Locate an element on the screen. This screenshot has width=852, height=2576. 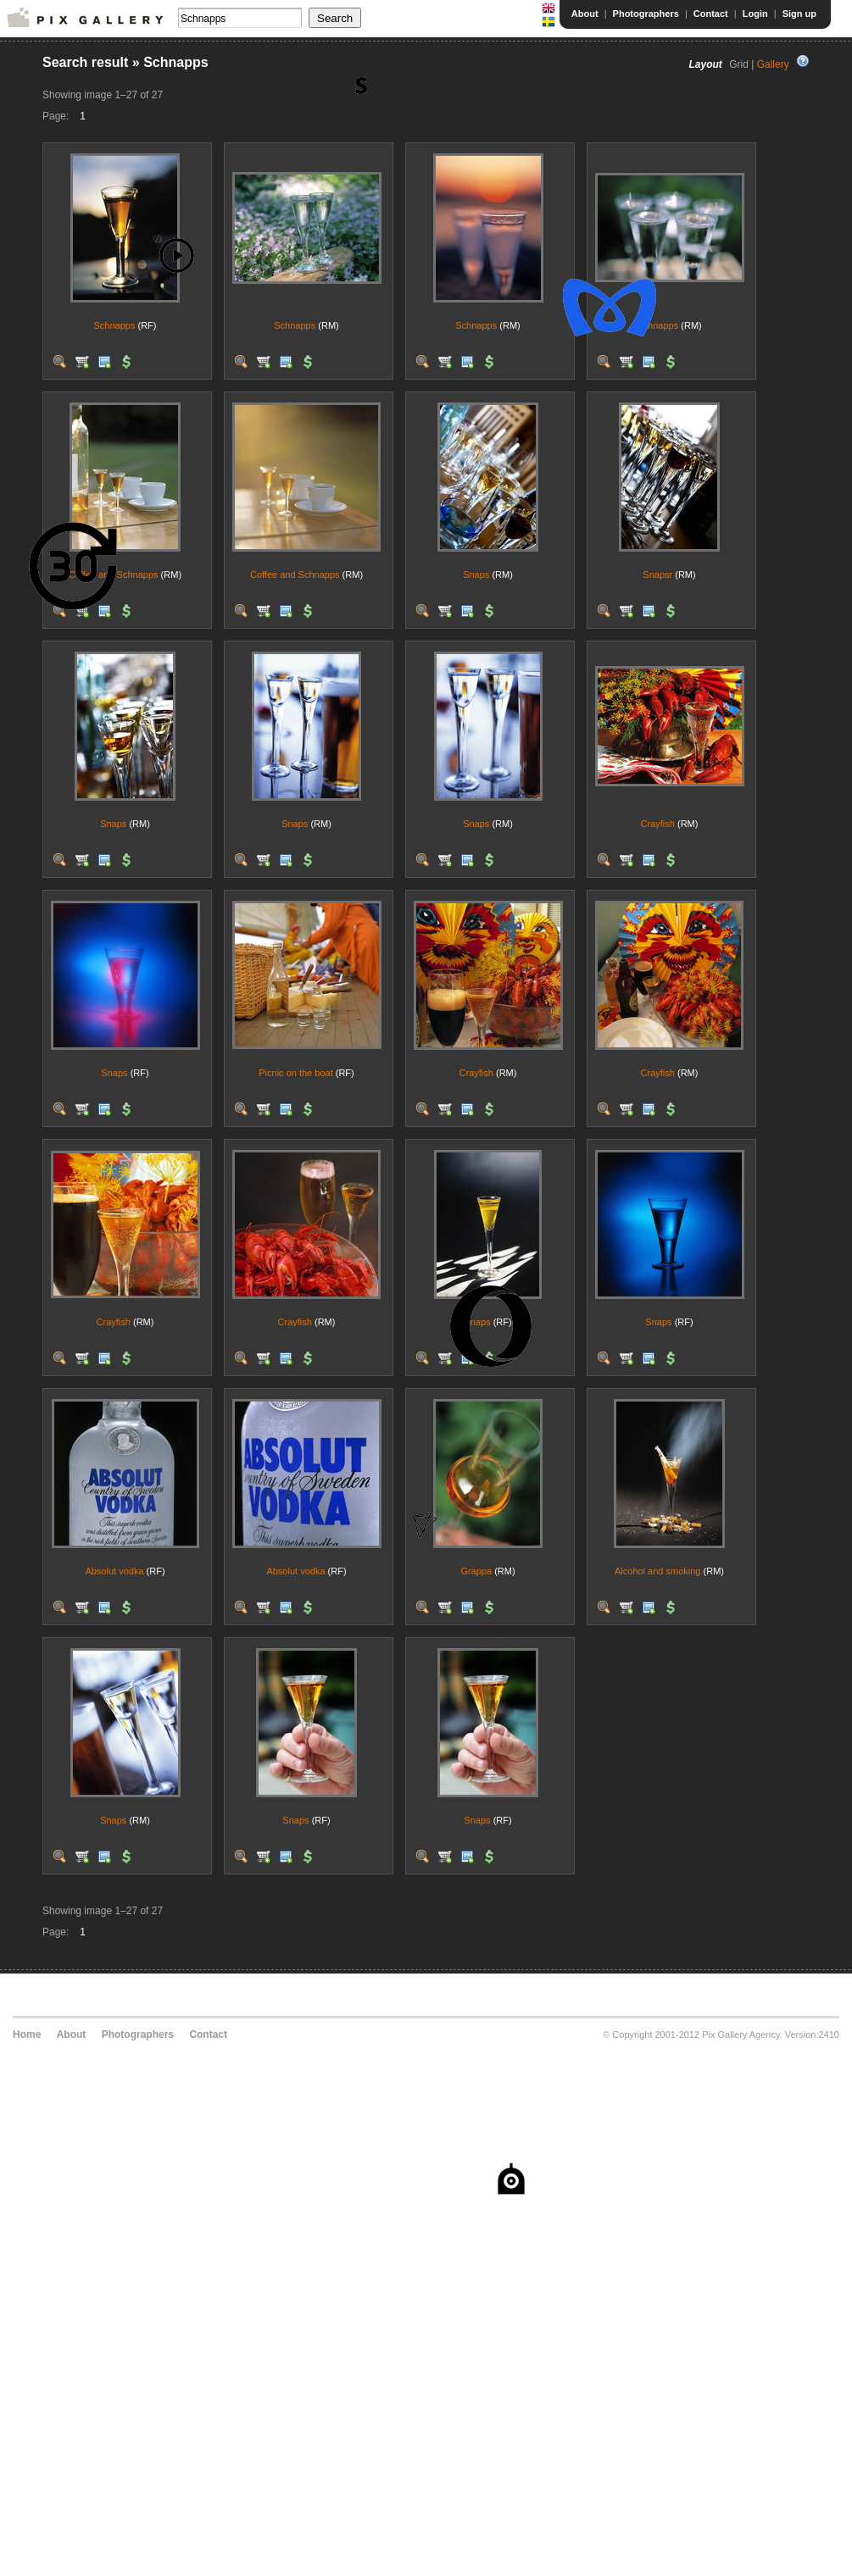
access AI or chatbot features is located at coordinates (511, 2179).